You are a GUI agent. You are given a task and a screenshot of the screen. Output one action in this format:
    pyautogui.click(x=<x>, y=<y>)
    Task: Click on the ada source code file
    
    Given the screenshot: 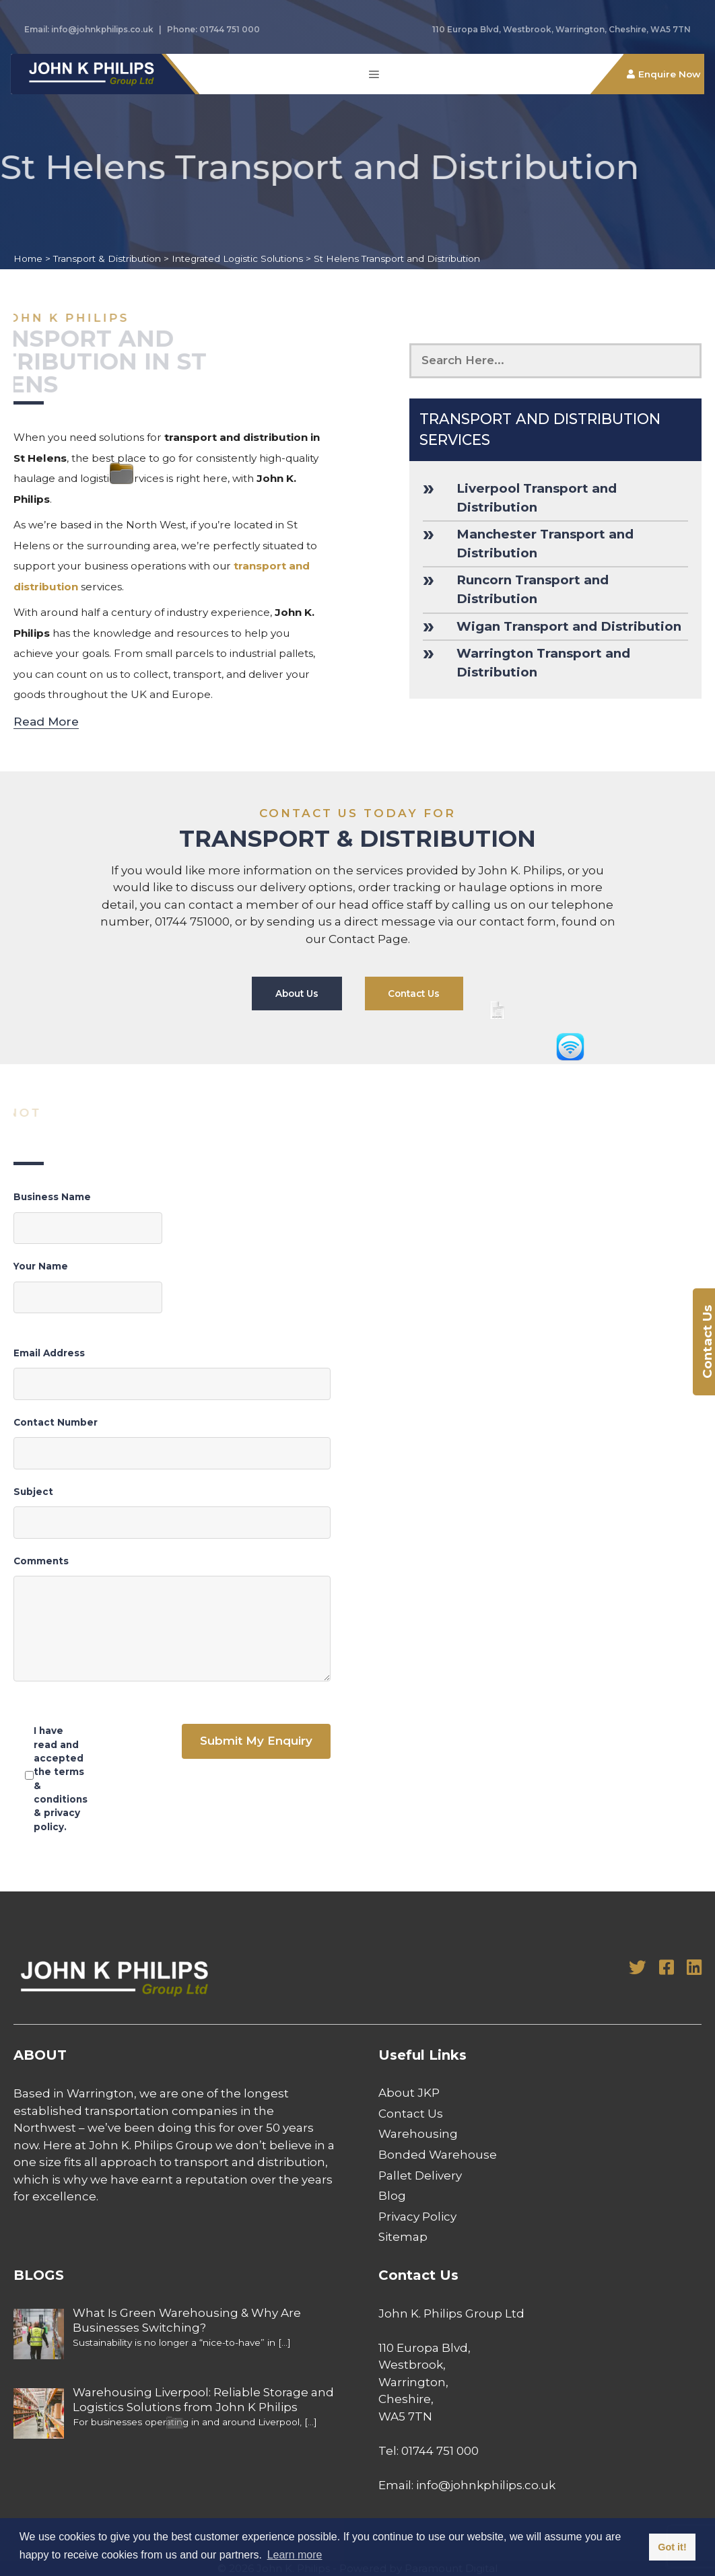 What is the action you would take?
    pyautogui.click(x=497, y=1010)
    